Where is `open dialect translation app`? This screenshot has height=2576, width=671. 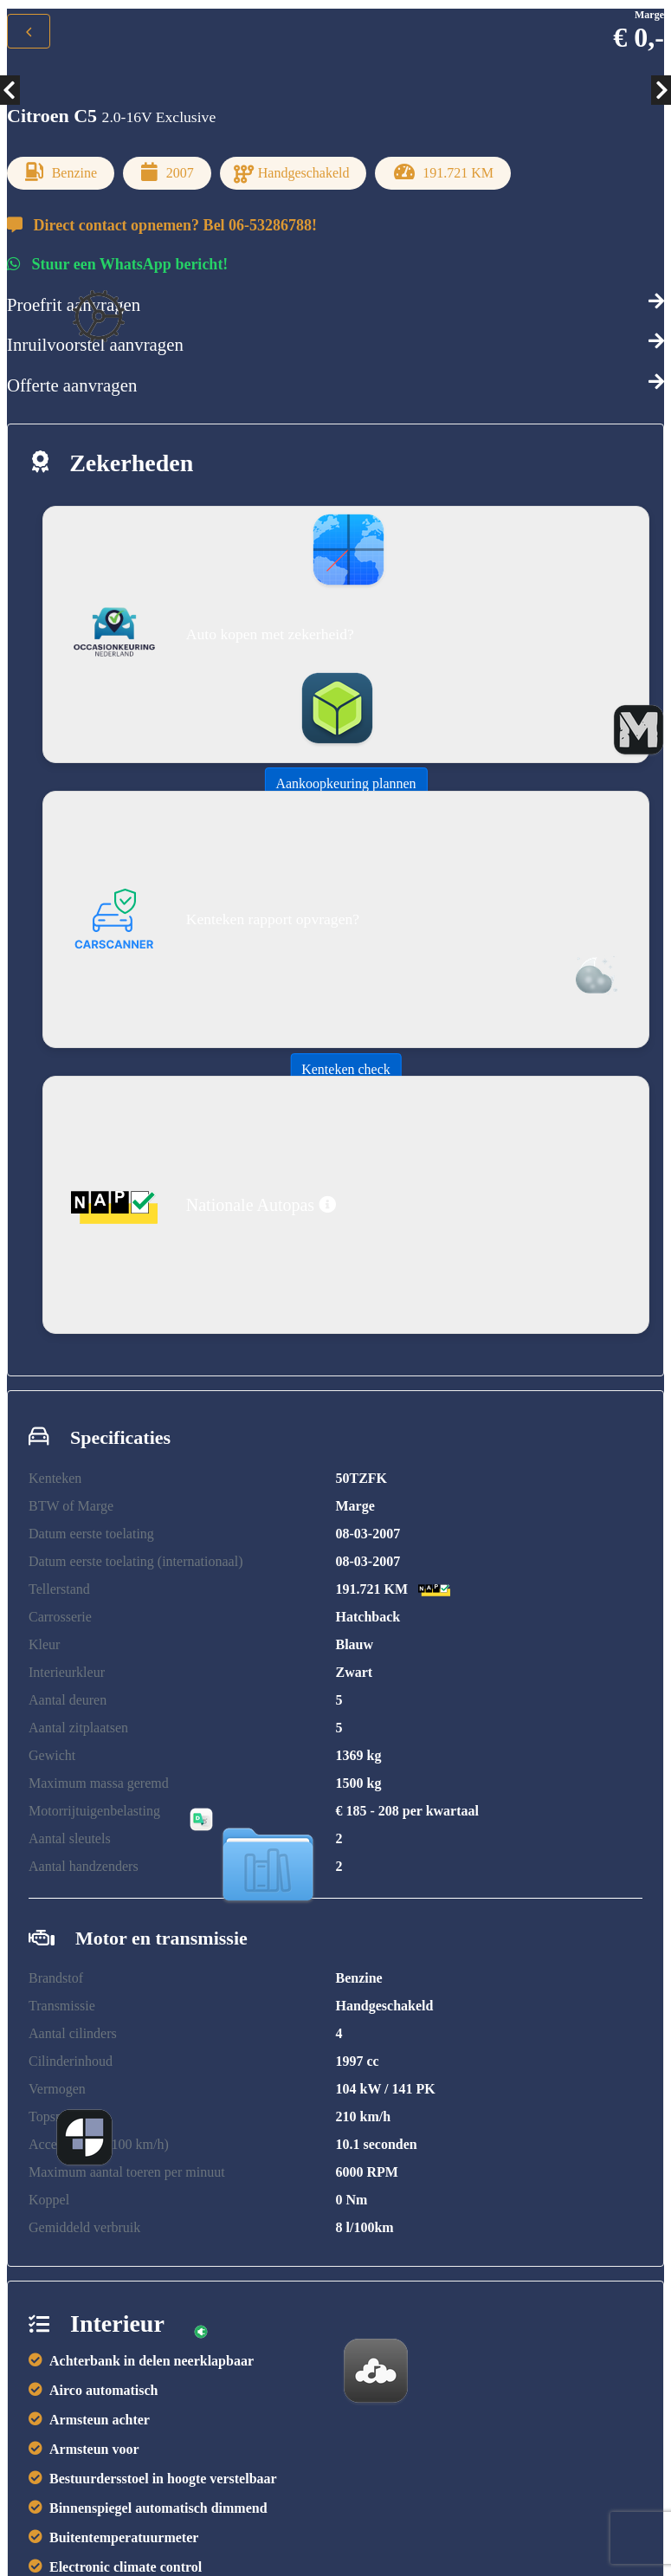 open dialect translation app is located at coordinates (201, 1819).